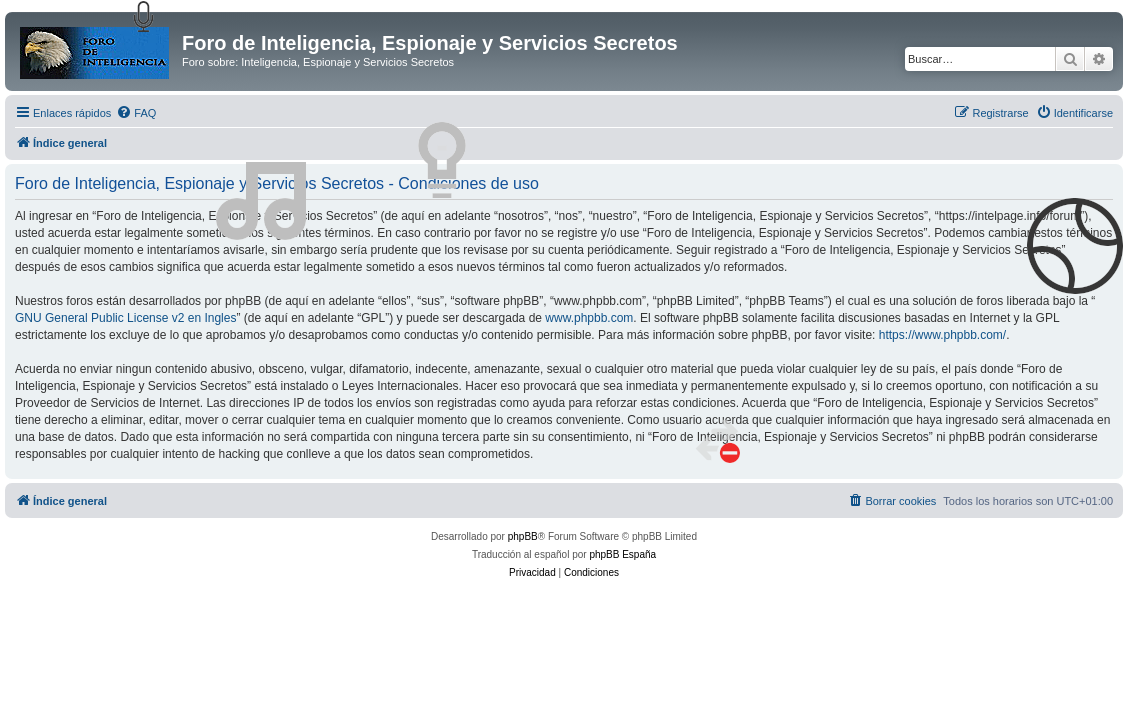  I want to click on network connection error, so click(717, 440).